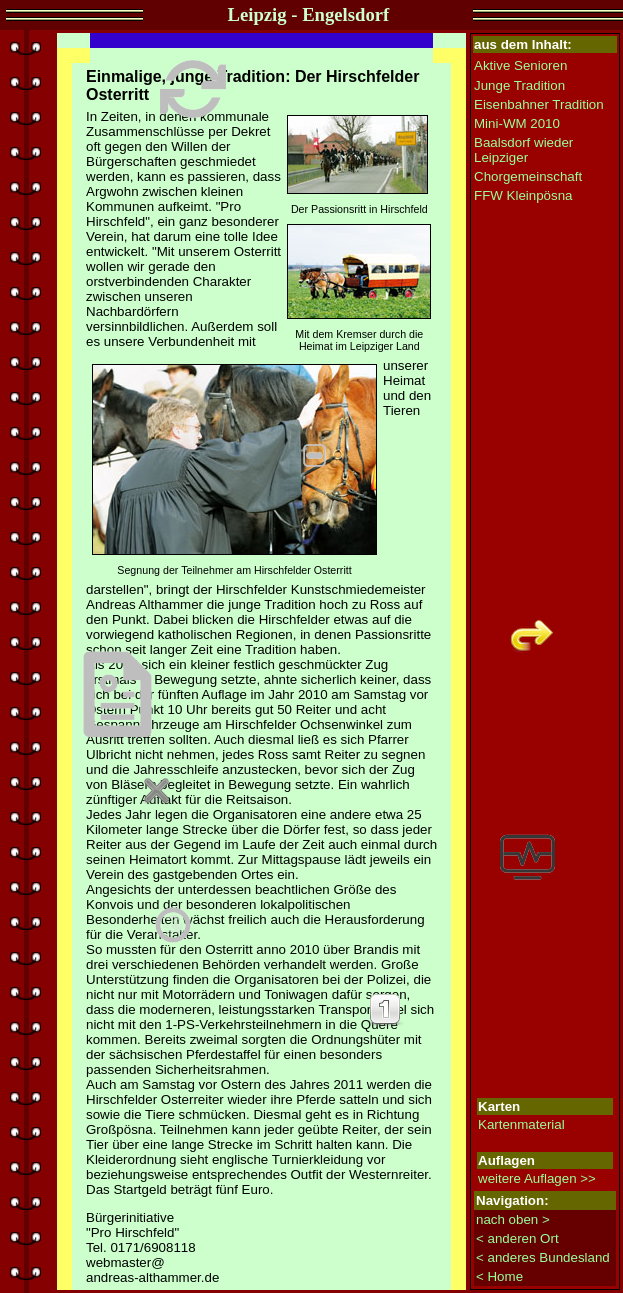 Image resolution: width=623 pixels, height=1293 pixels. What do you see at coordinates (385, 1008) in the screenshot?
I see `reset zoom to 100% or original size` at bounding box center [385, 1008].